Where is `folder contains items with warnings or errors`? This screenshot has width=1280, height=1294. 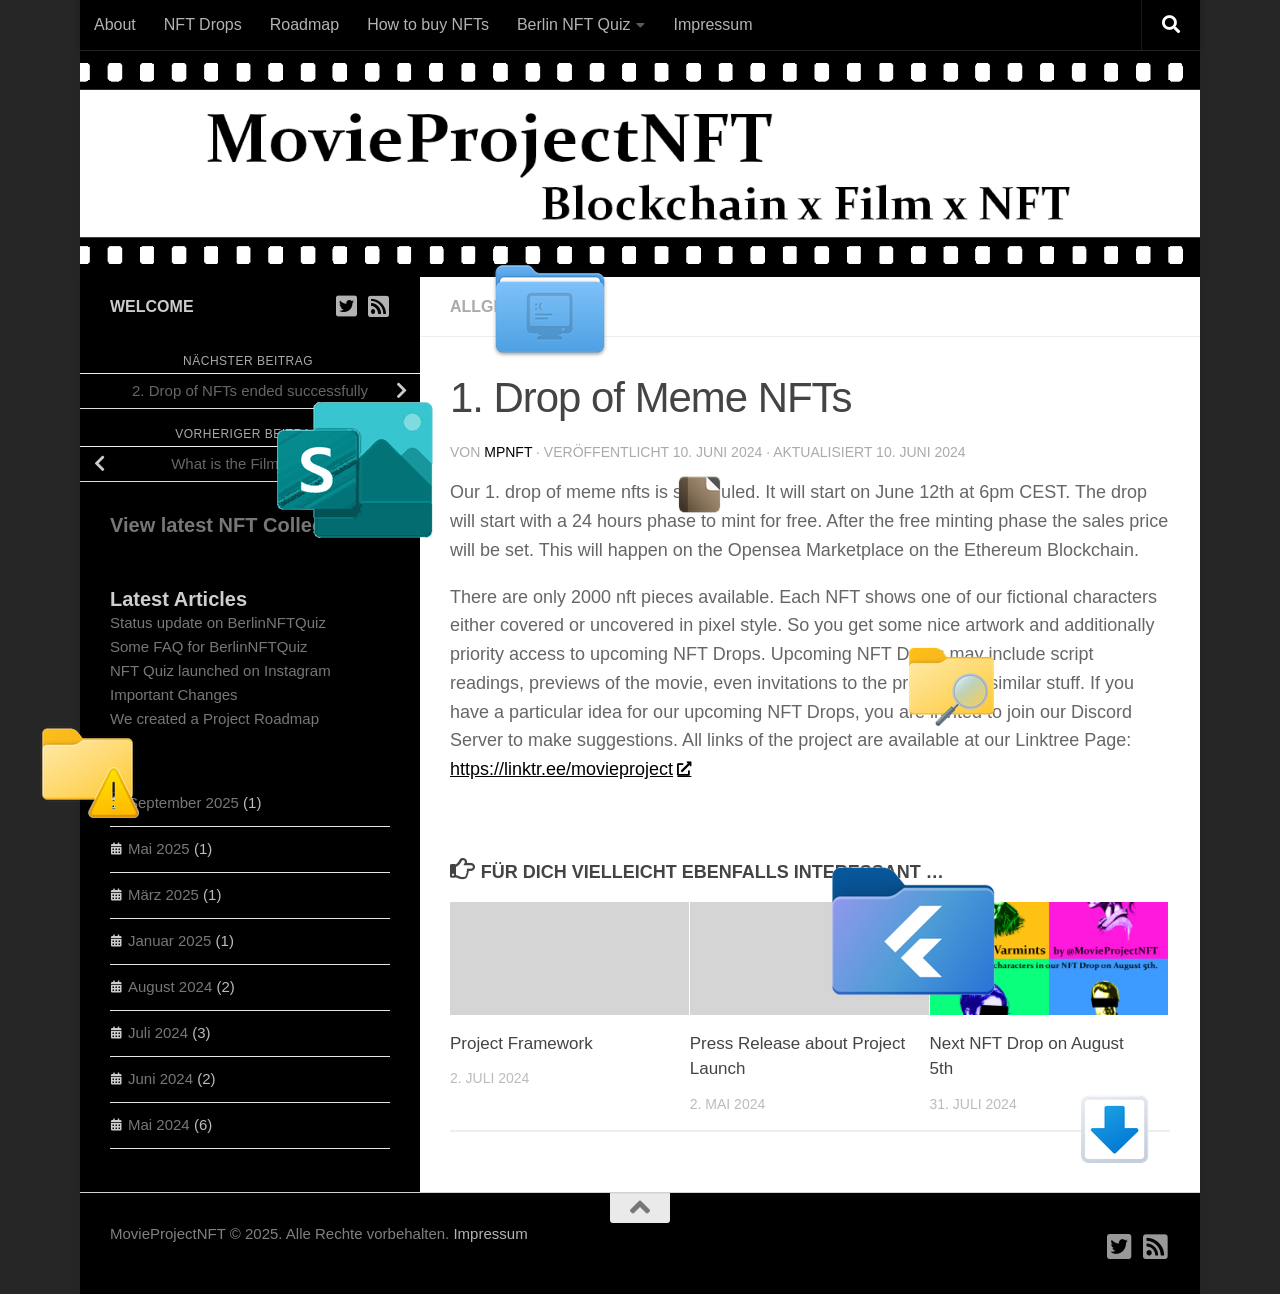
folder contains items with warnings or errors is located at coordinates (87, 766).